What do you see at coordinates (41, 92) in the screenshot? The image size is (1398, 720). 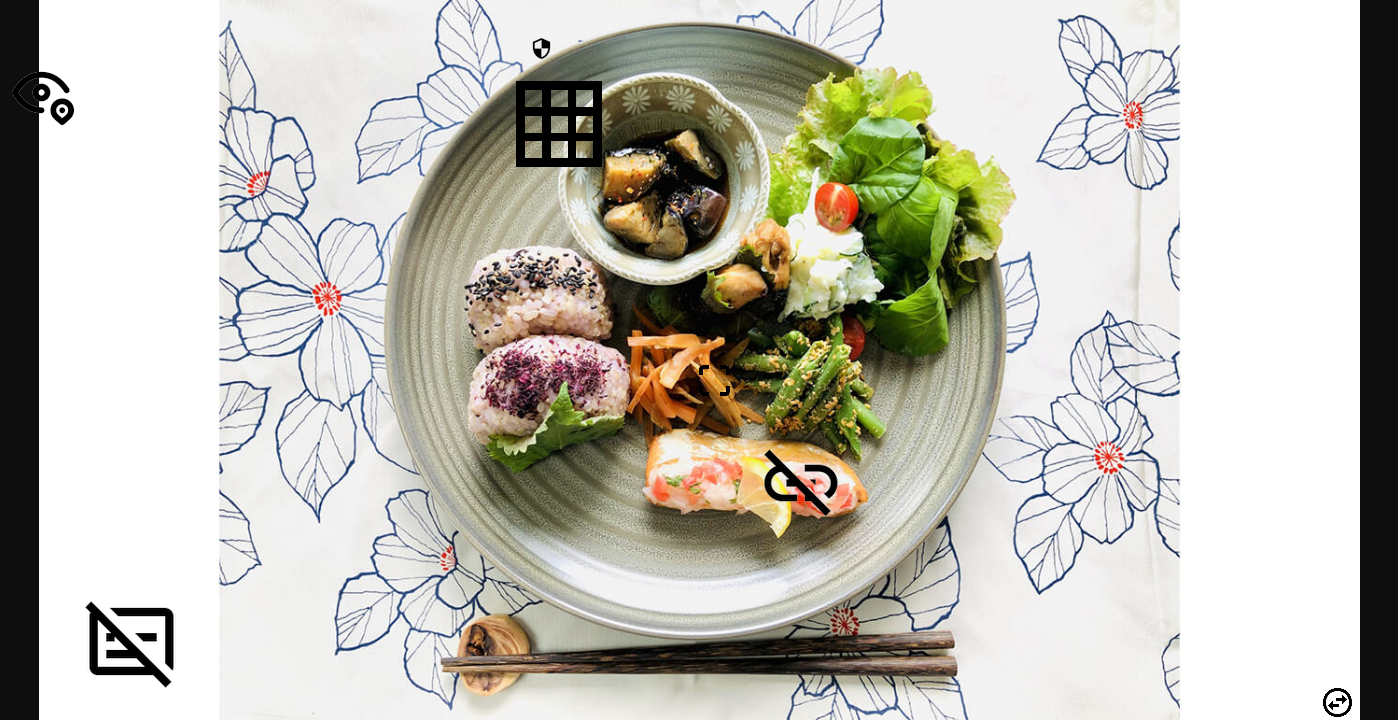 I see `pin a view or save current display` at bounding box center [41, 92].